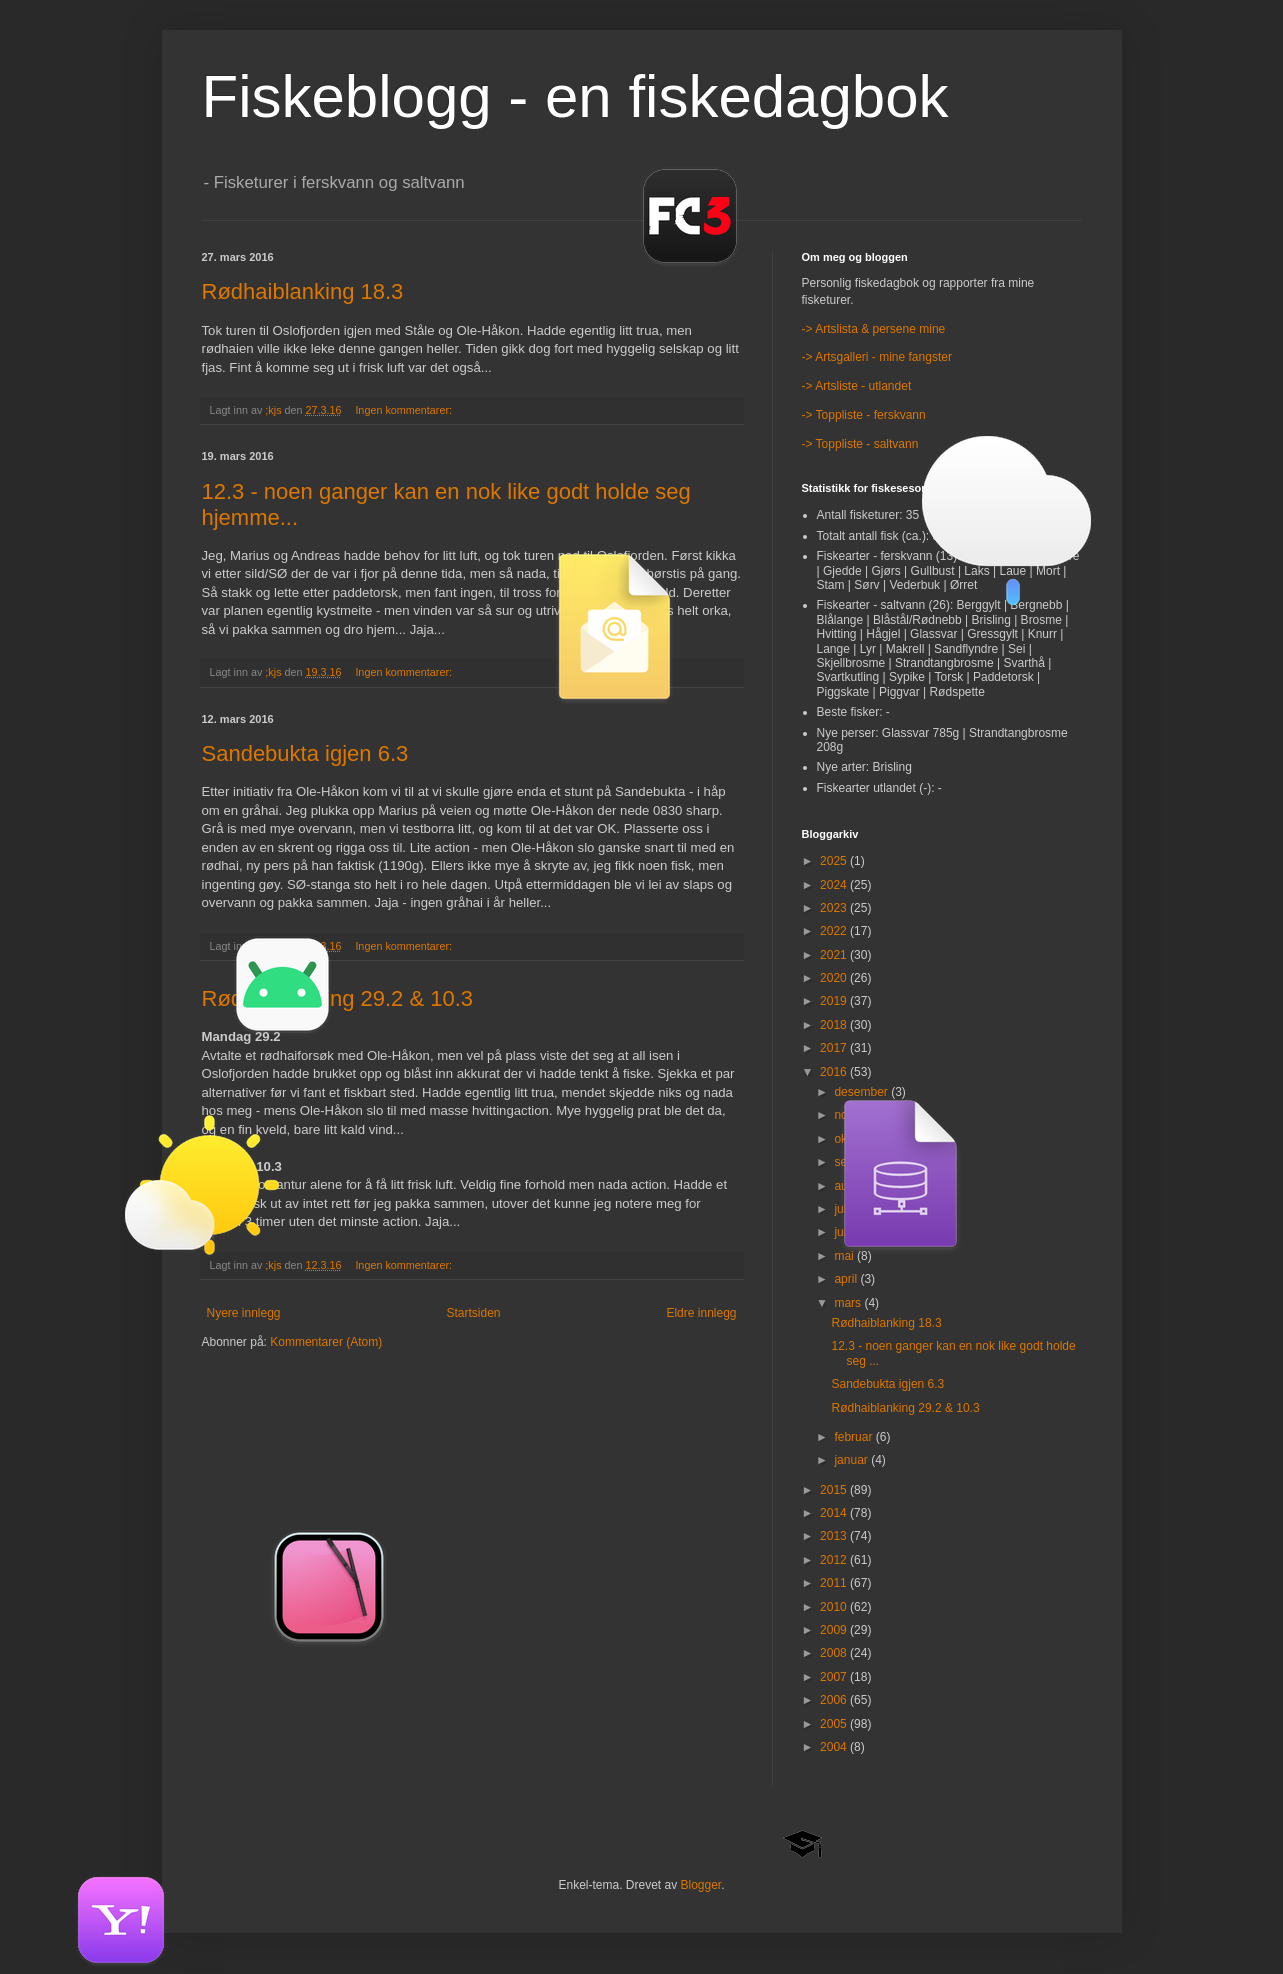  What do you see at coordinates (282, 984) in the screenshot?
I see `open android app or emulator` at bounding box center [282, 984].